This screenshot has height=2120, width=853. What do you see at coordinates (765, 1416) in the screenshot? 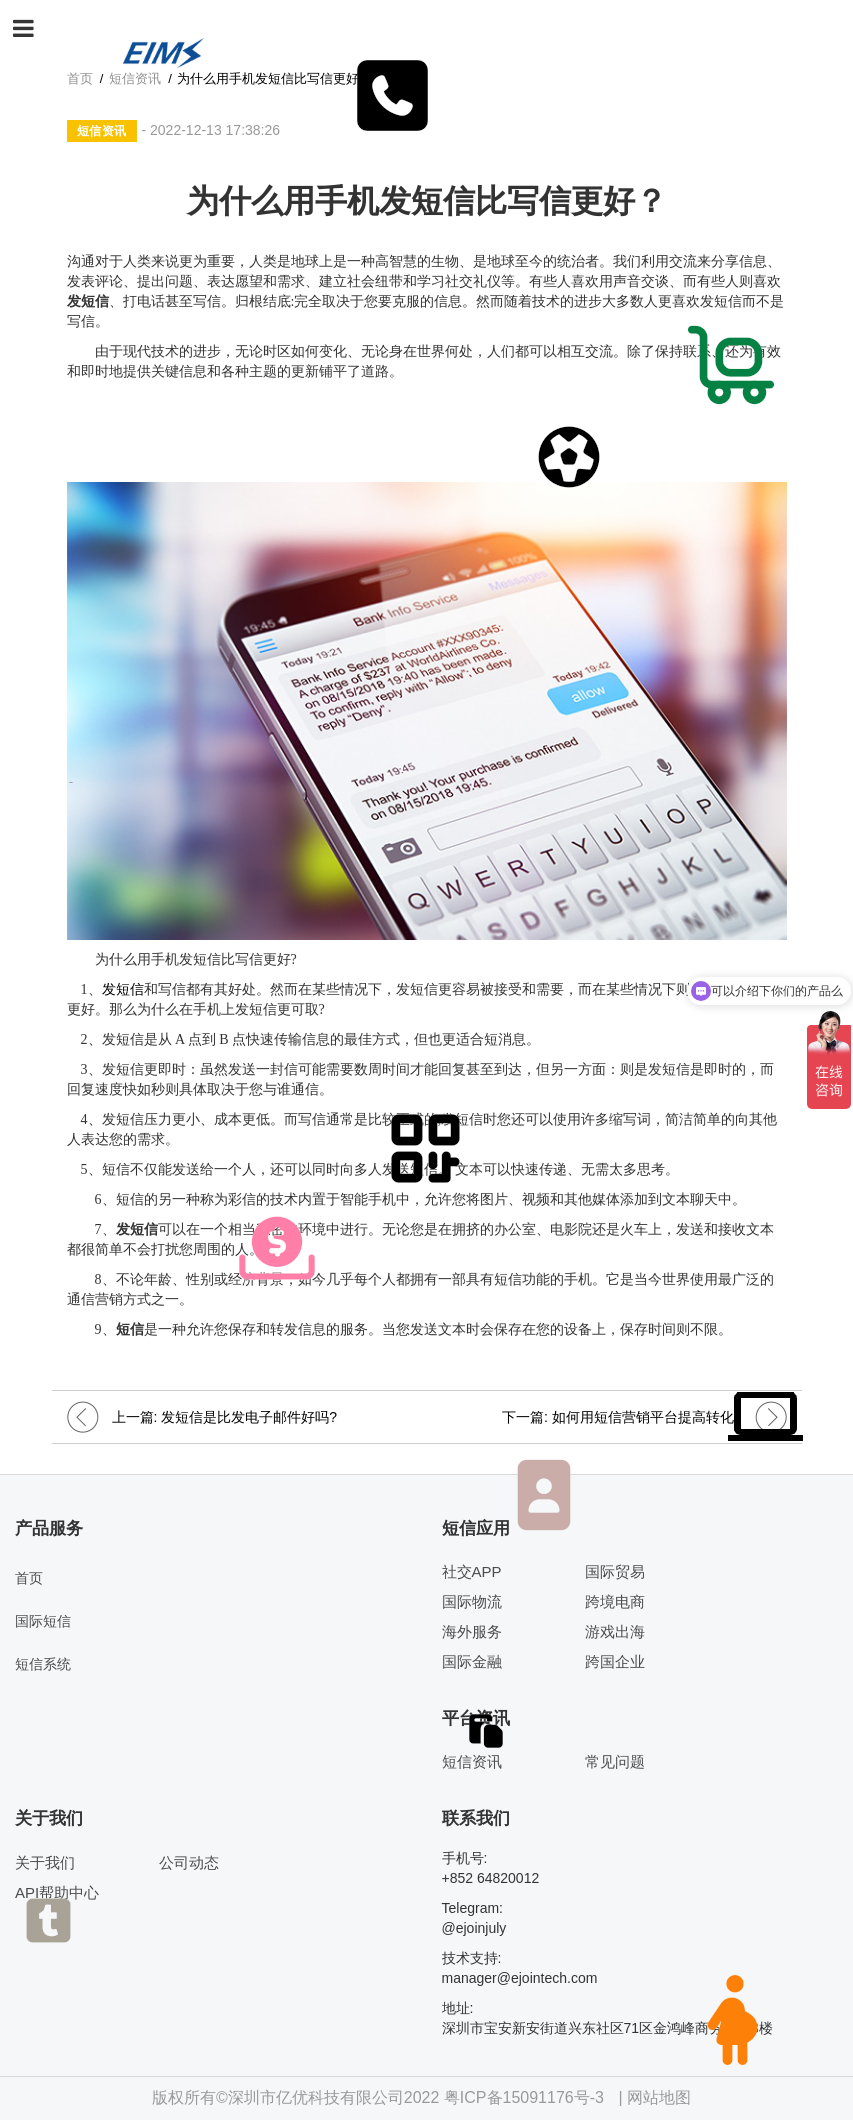
I see `switch to desktop view` at bounding box center [765, 1416].